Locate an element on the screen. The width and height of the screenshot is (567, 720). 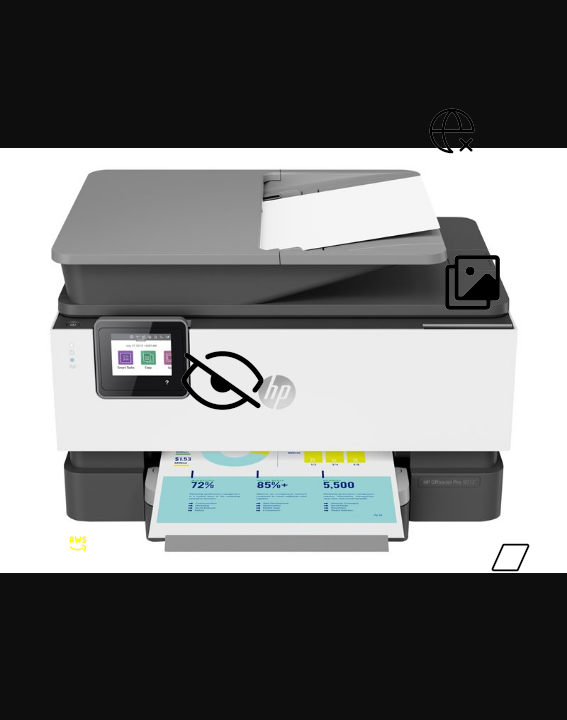
hide content from view is located at coordinates (222, 380).